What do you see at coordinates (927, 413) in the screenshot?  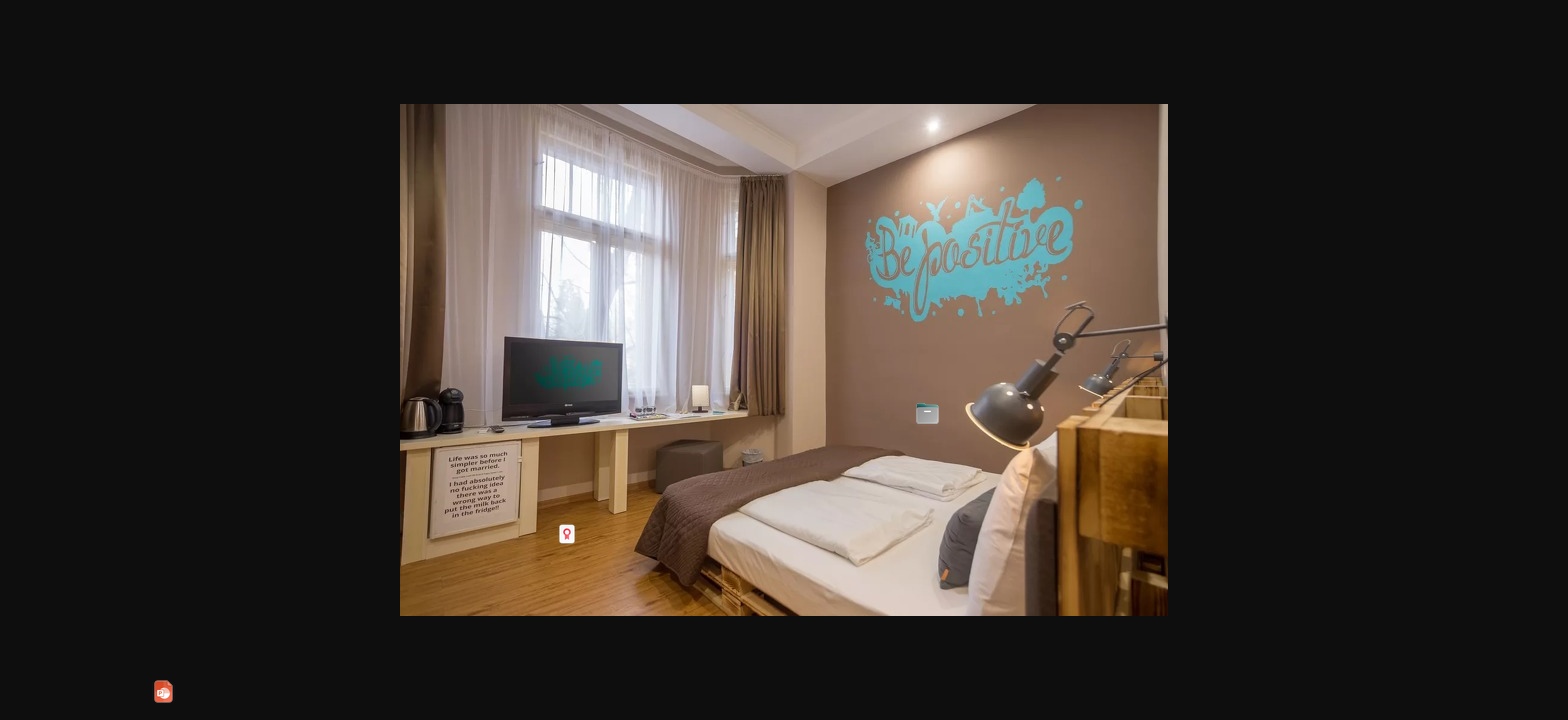 I see `open the file manager` at bounding box center [927, 413].